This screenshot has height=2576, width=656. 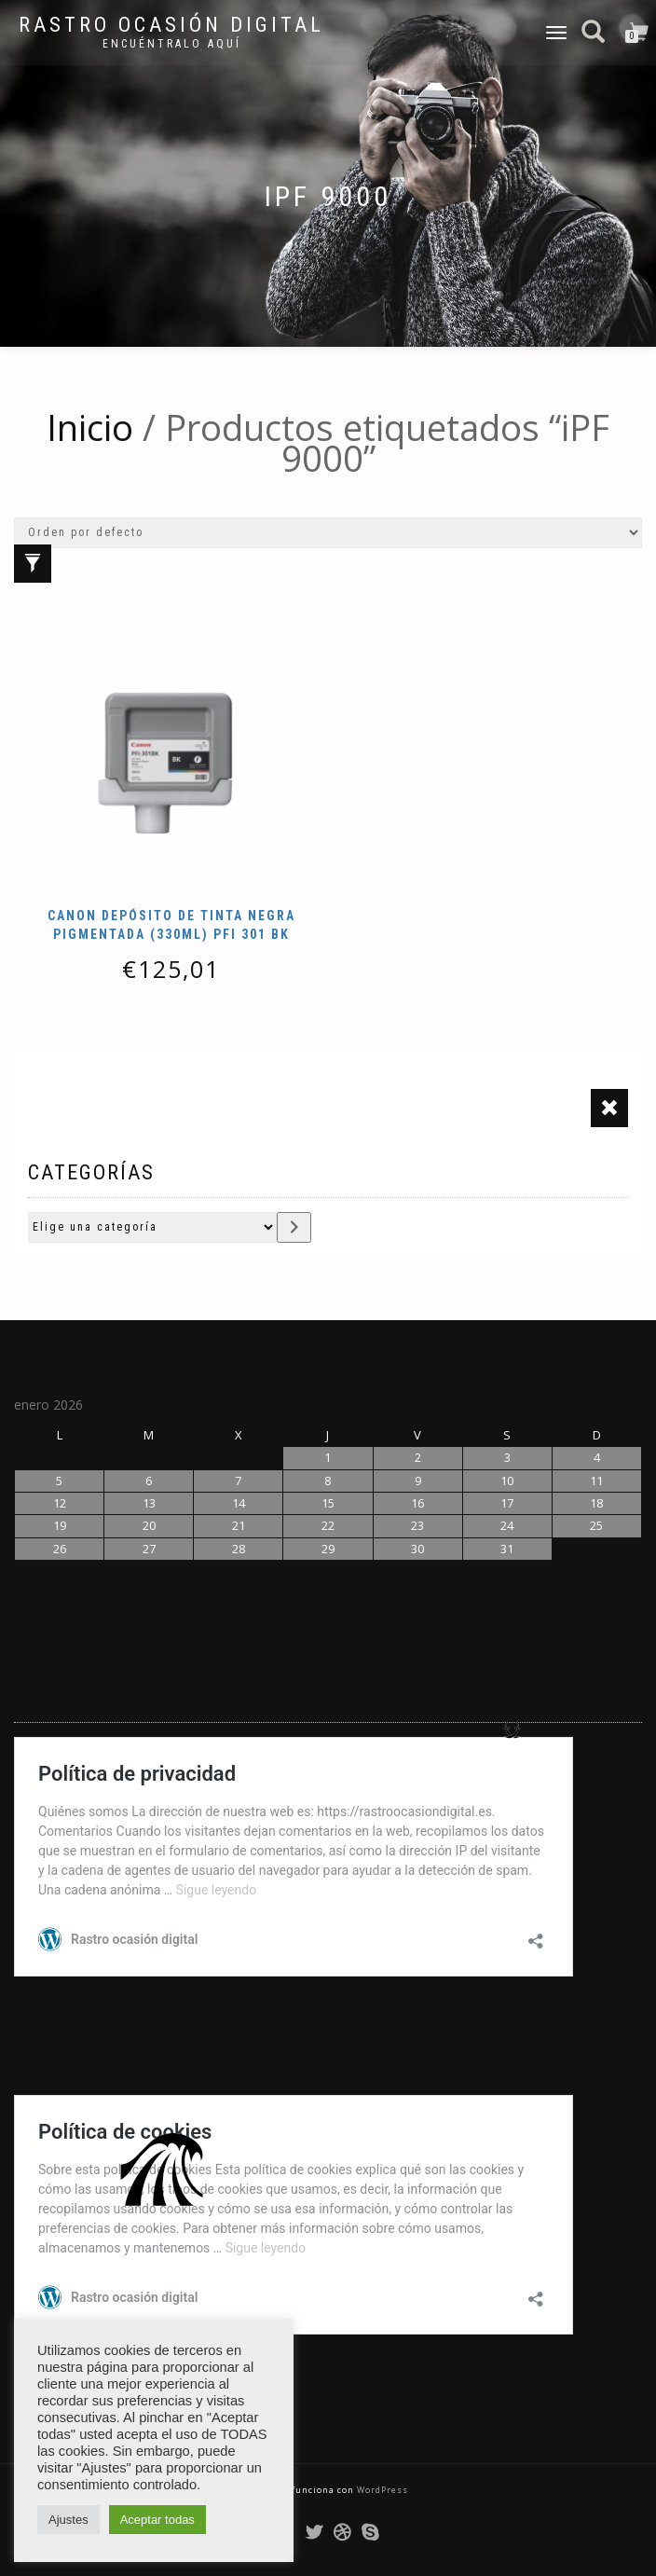 I want to click on indicates ocean or water-related content, so click(x=161, y=2164).